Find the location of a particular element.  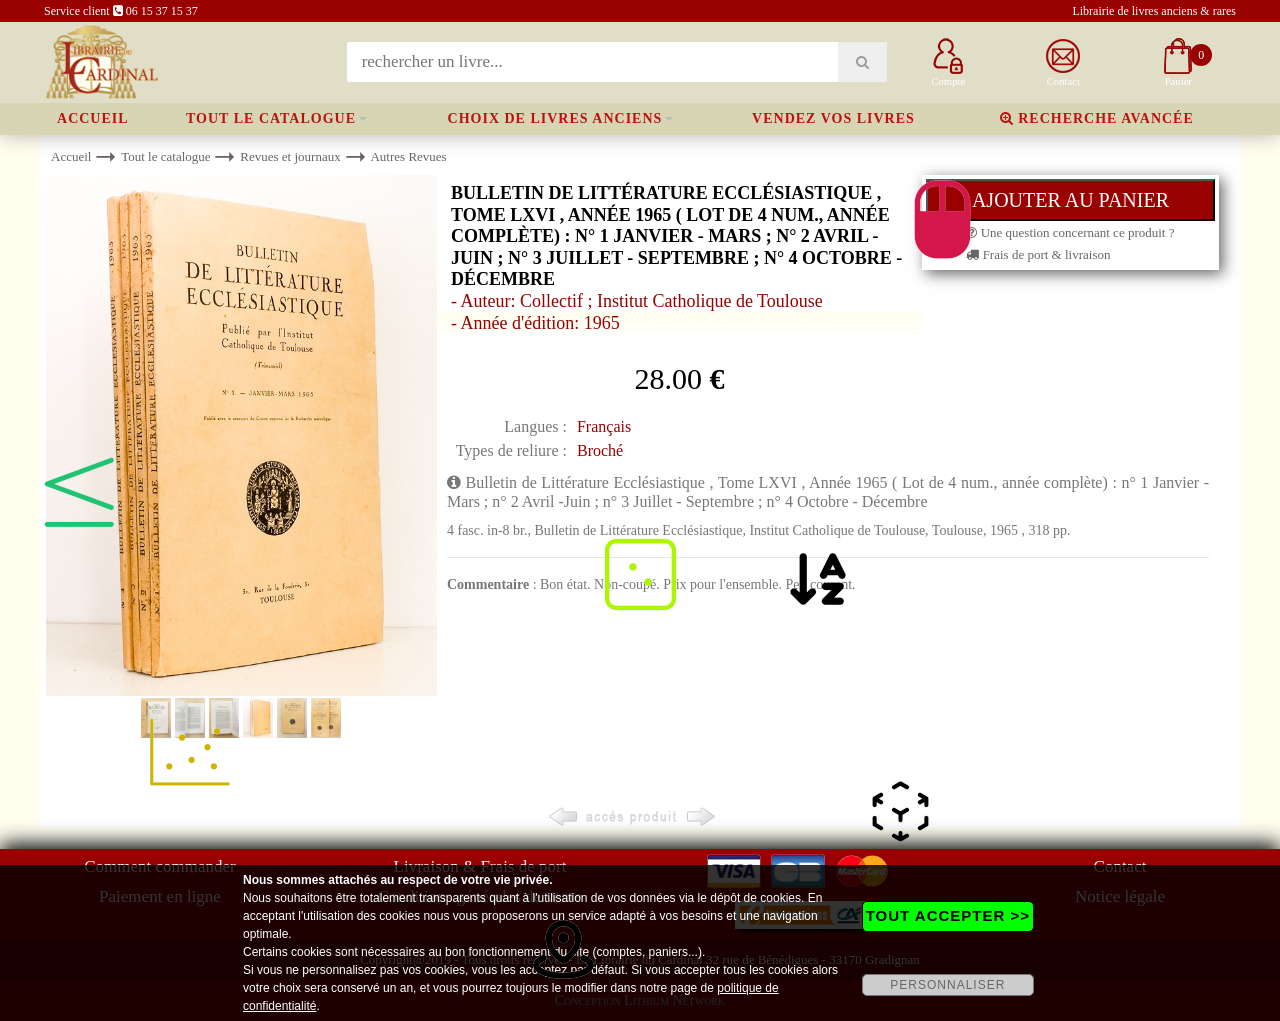

view location area or zone on map is located at coordinates (563, 950).